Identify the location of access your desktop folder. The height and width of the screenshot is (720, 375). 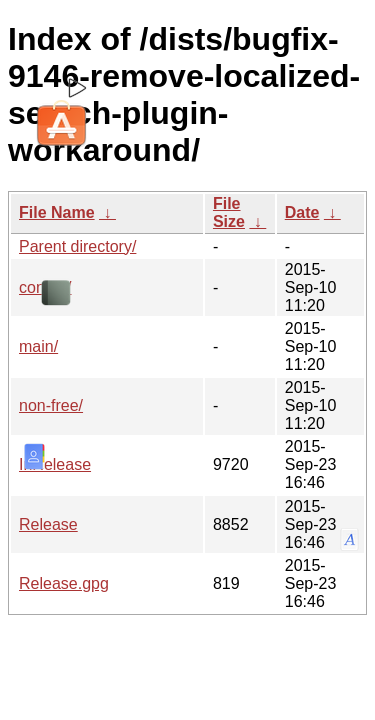
(56, 292).